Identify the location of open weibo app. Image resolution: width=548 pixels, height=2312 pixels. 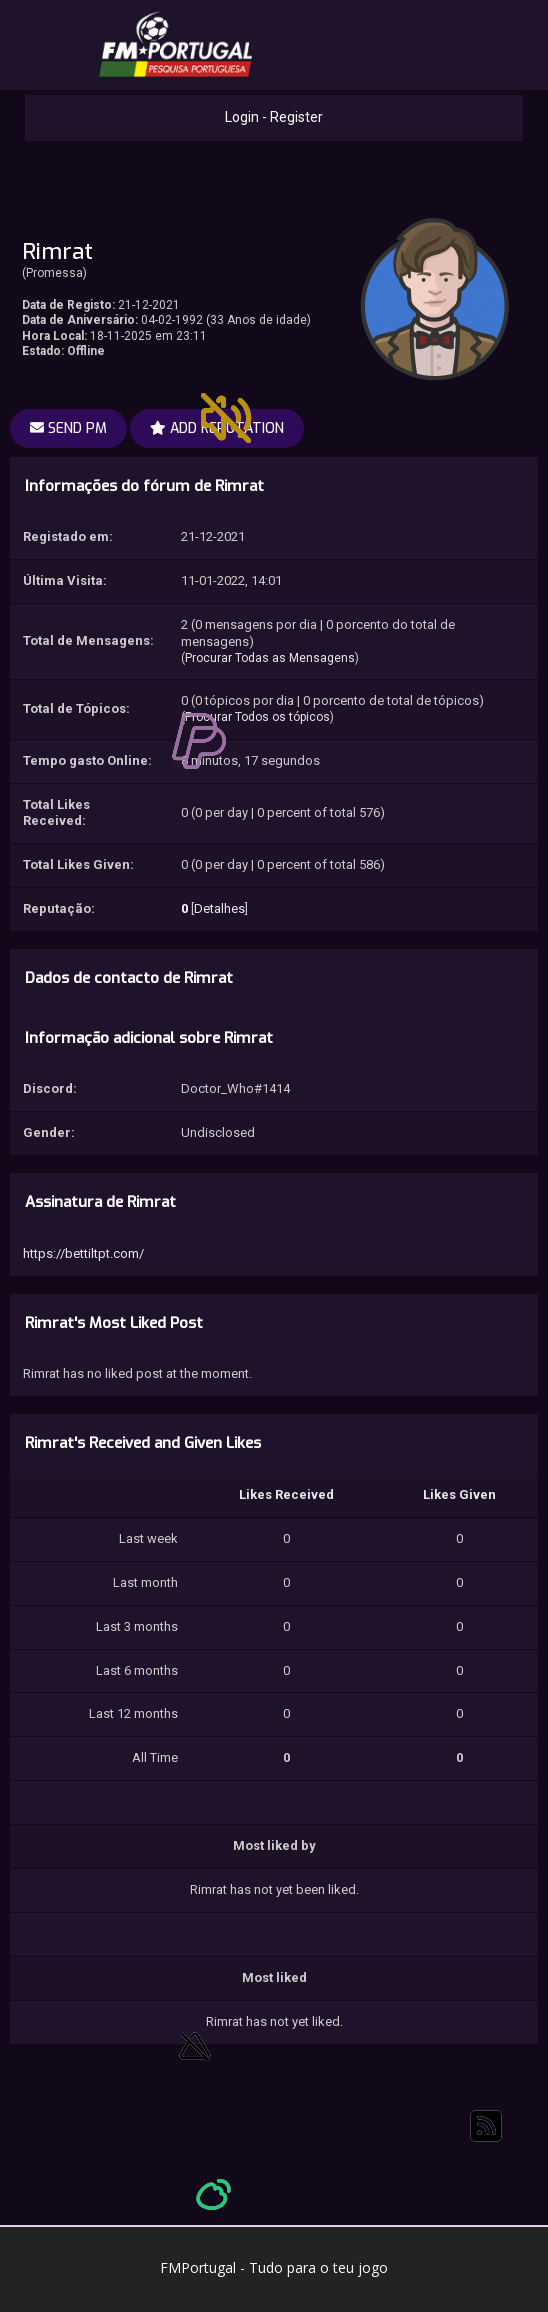
(213, 2194).